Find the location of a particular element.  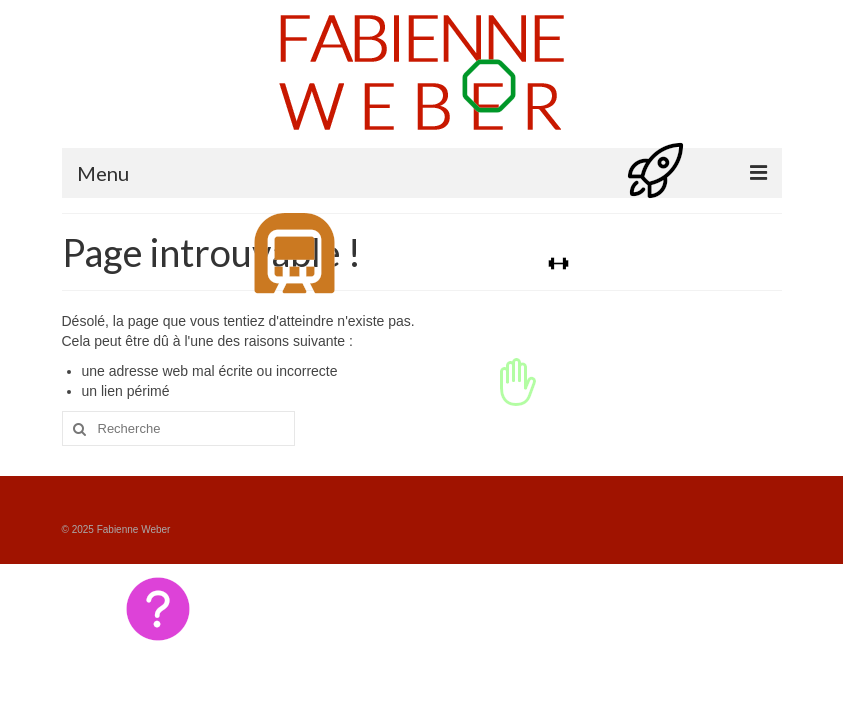

launch or deploy a project is located at coordinates (655, 170).